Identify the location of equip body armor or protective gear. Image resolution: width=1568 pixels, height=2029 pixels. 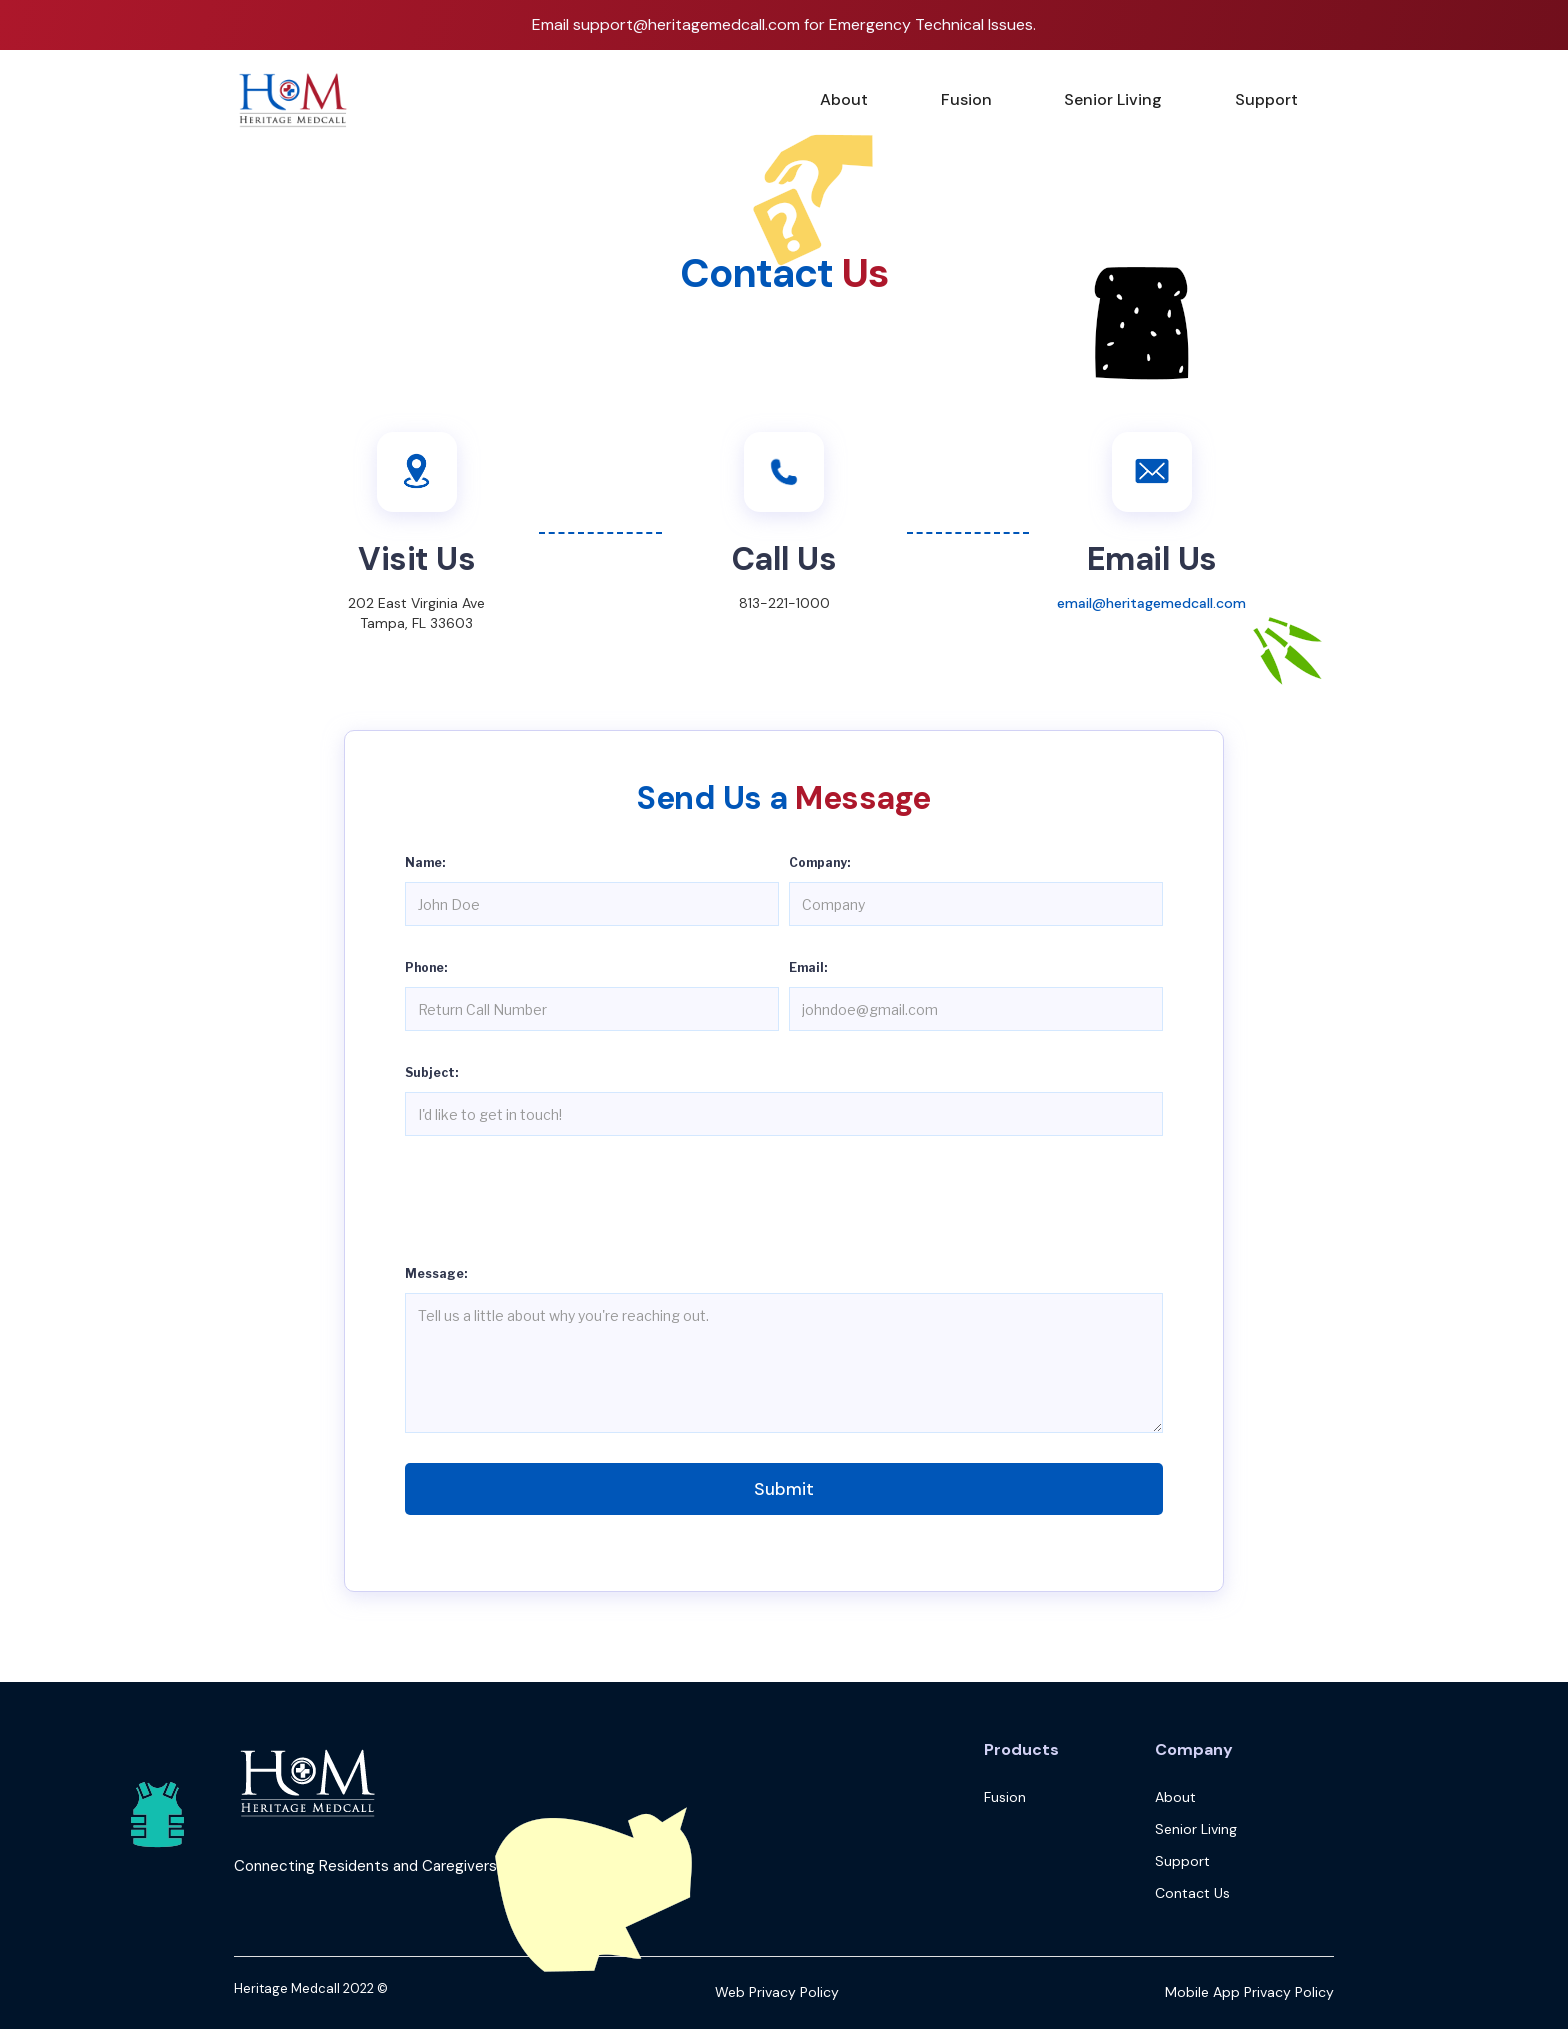
(157, 1814).